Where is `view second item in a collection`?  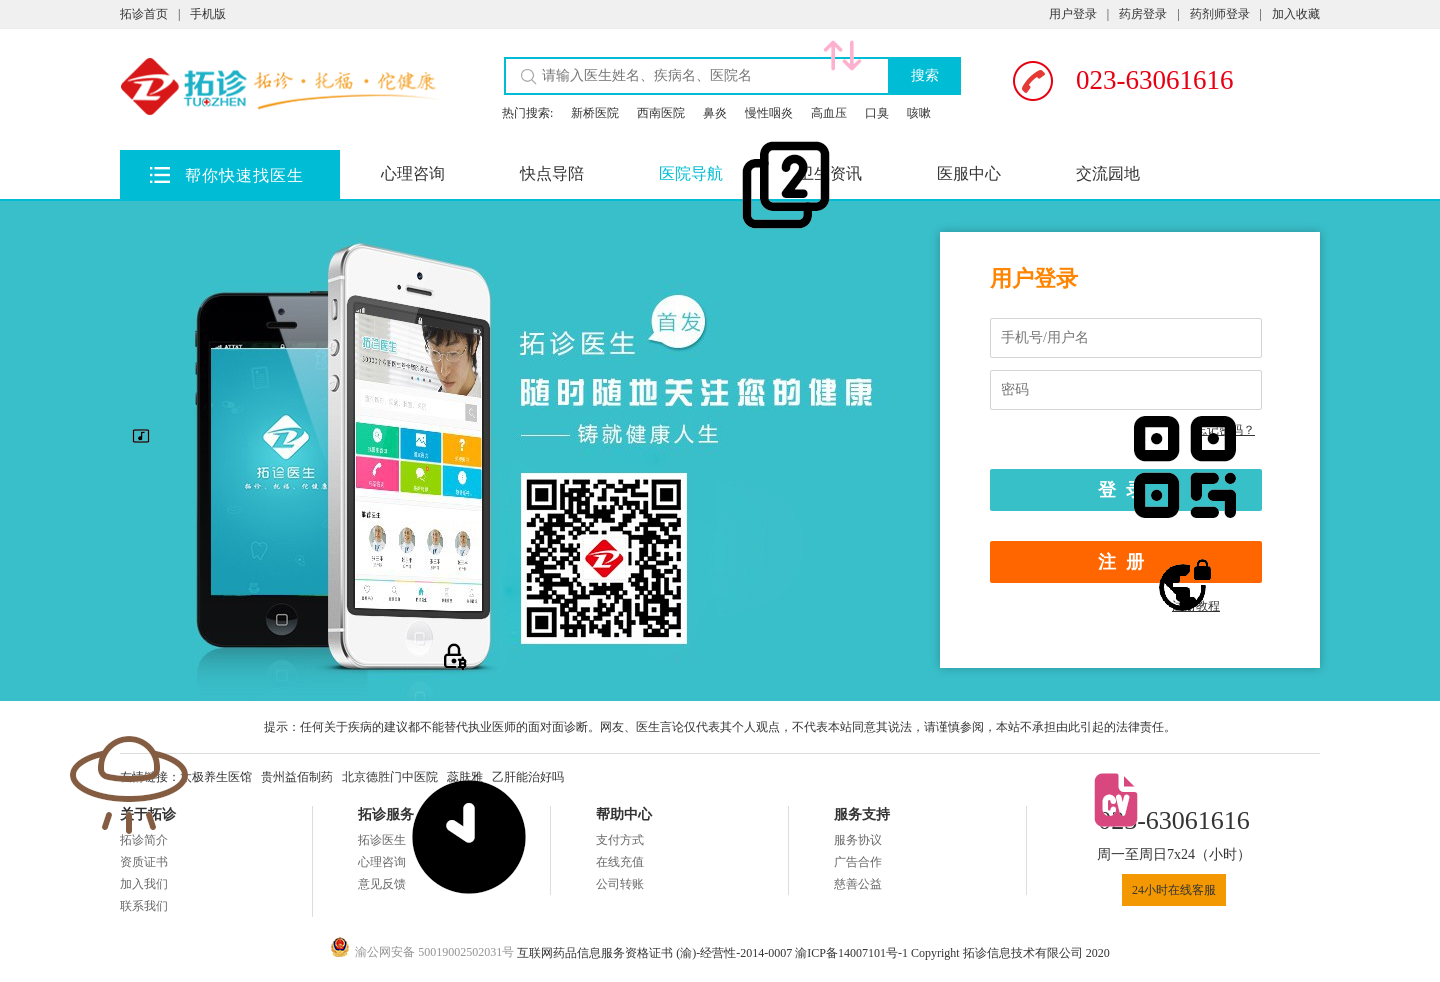 view second item in a collection is located at coordinates (786, 185).